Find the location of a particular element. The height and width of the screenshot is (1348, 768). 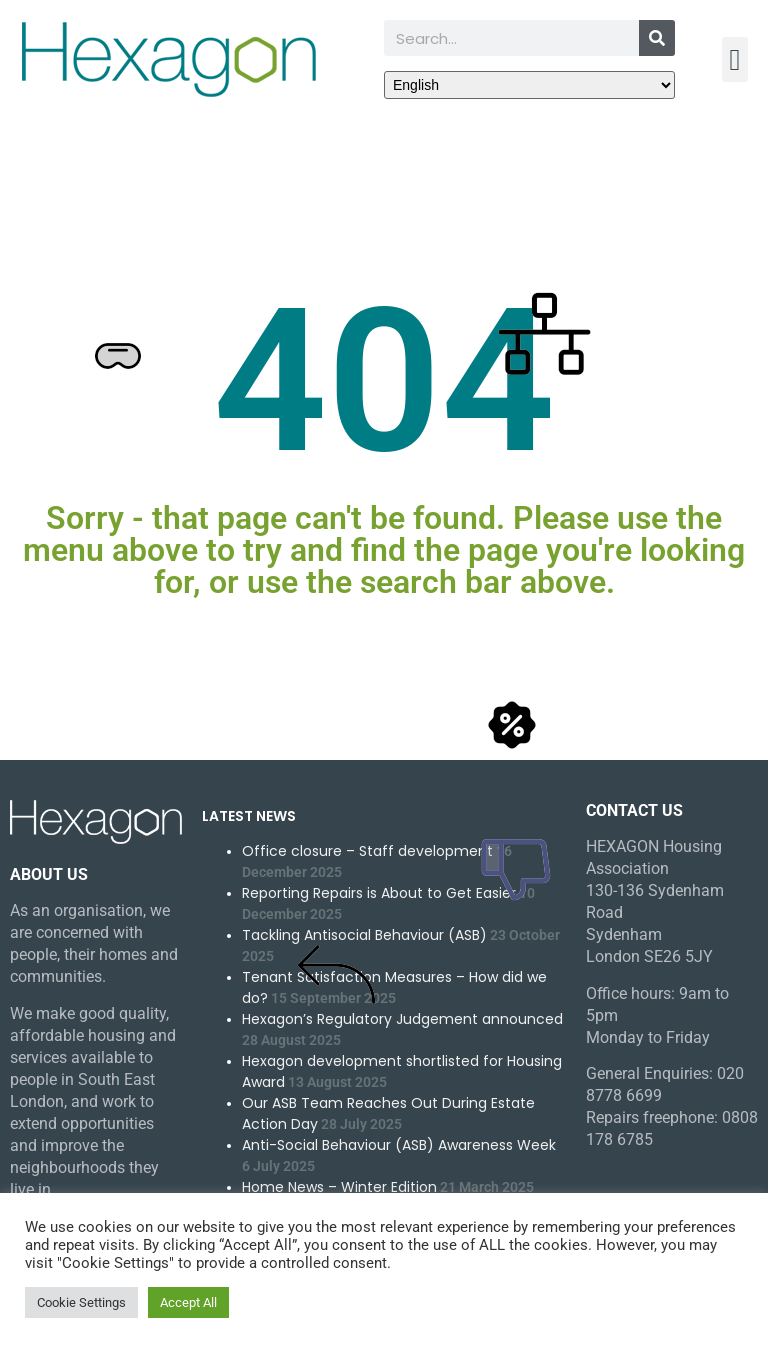

go back to previous screen is located at coordinates (336, 974).